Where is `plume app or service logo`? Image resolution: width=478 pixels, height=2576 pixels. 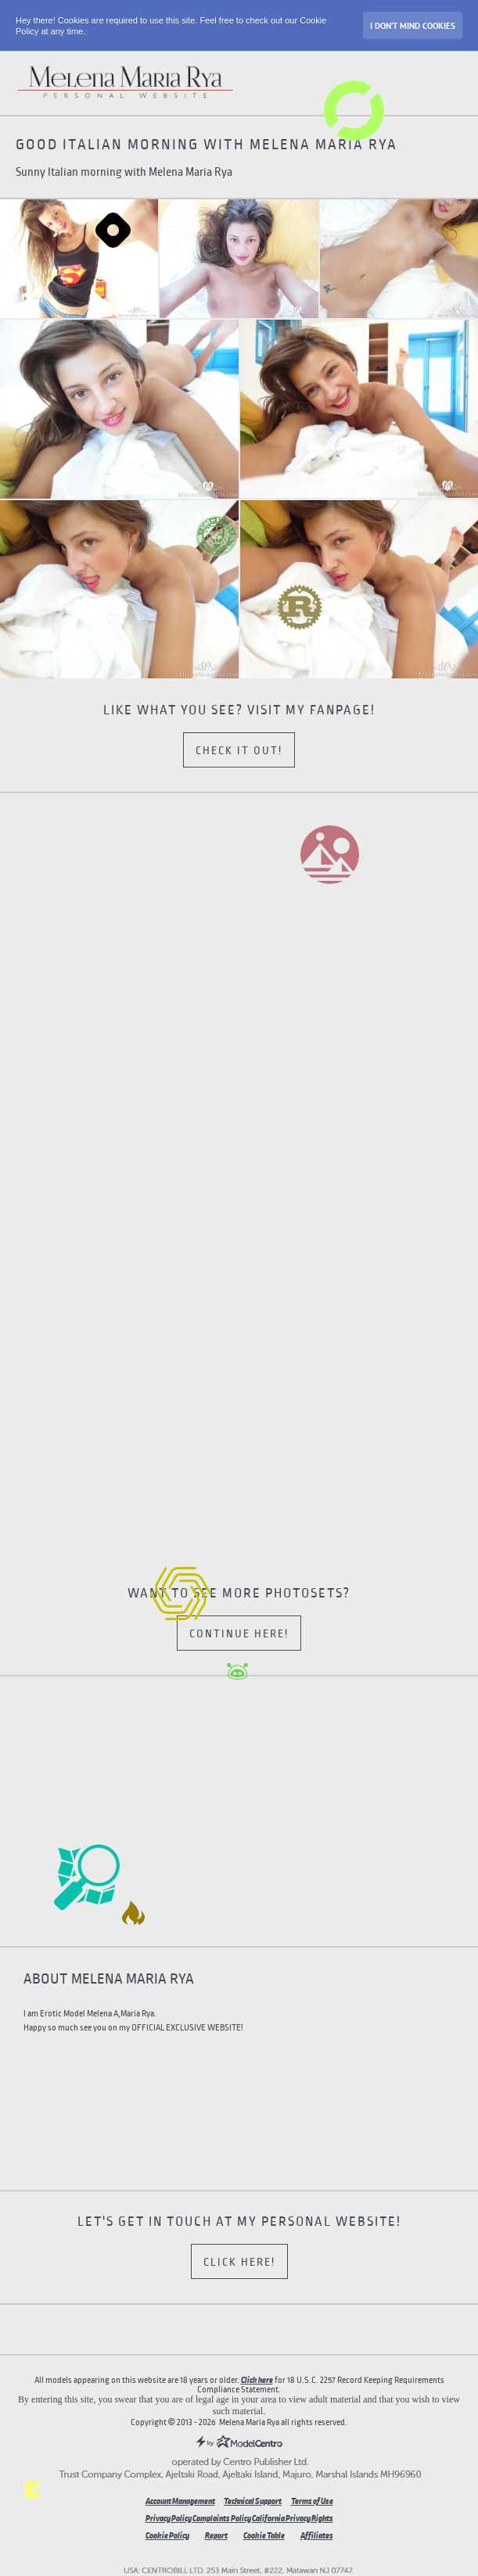 plume app or service logo is located at coordinates (181, 1594).